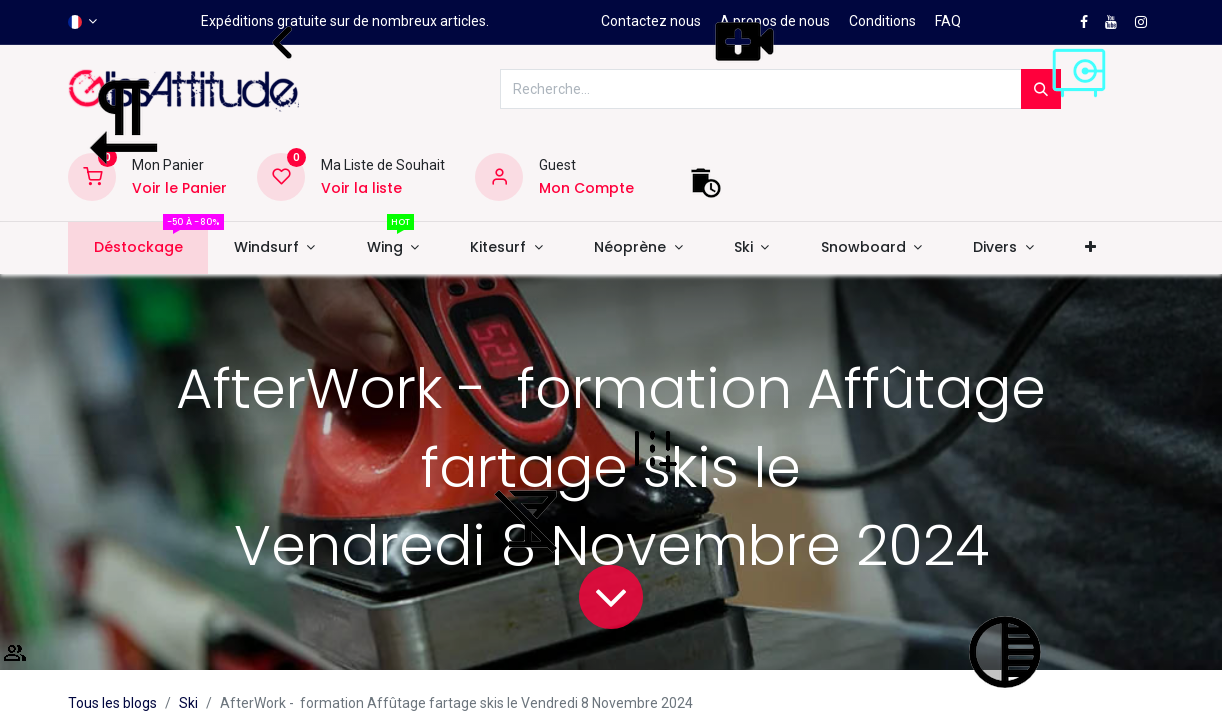 The height and width of the screenshot is (720, 1222). What do you see at coordinates (652, 448) in the screenshot?
I see `add a new road to the map` at bounding box center [652, 448].